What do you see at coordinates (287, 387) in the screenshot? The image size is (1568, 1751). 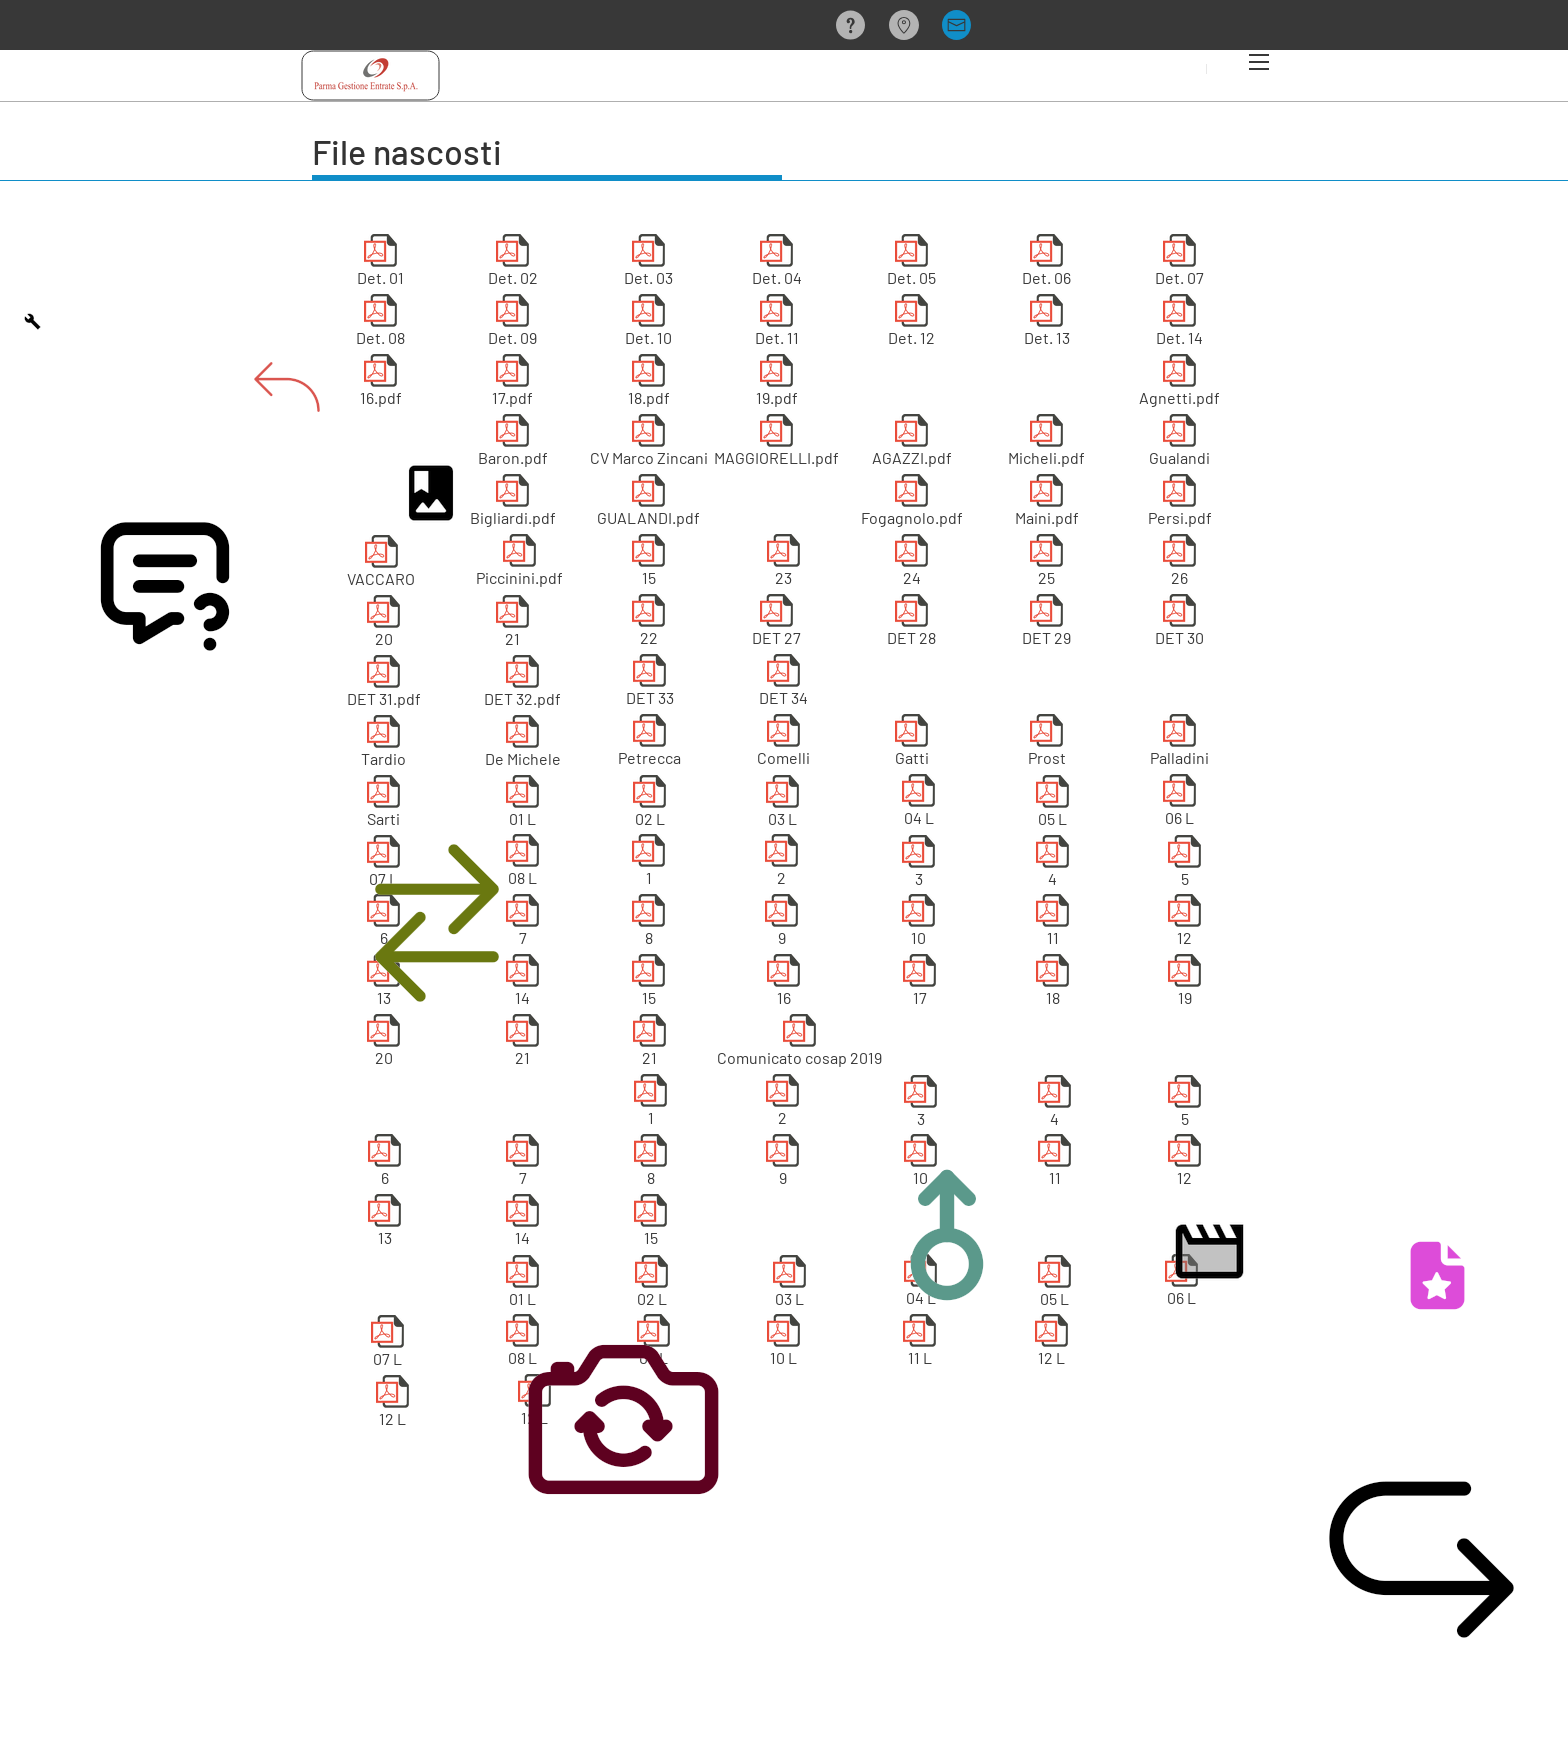 I see `go back to previous screen` at bounding box center [287, 387].